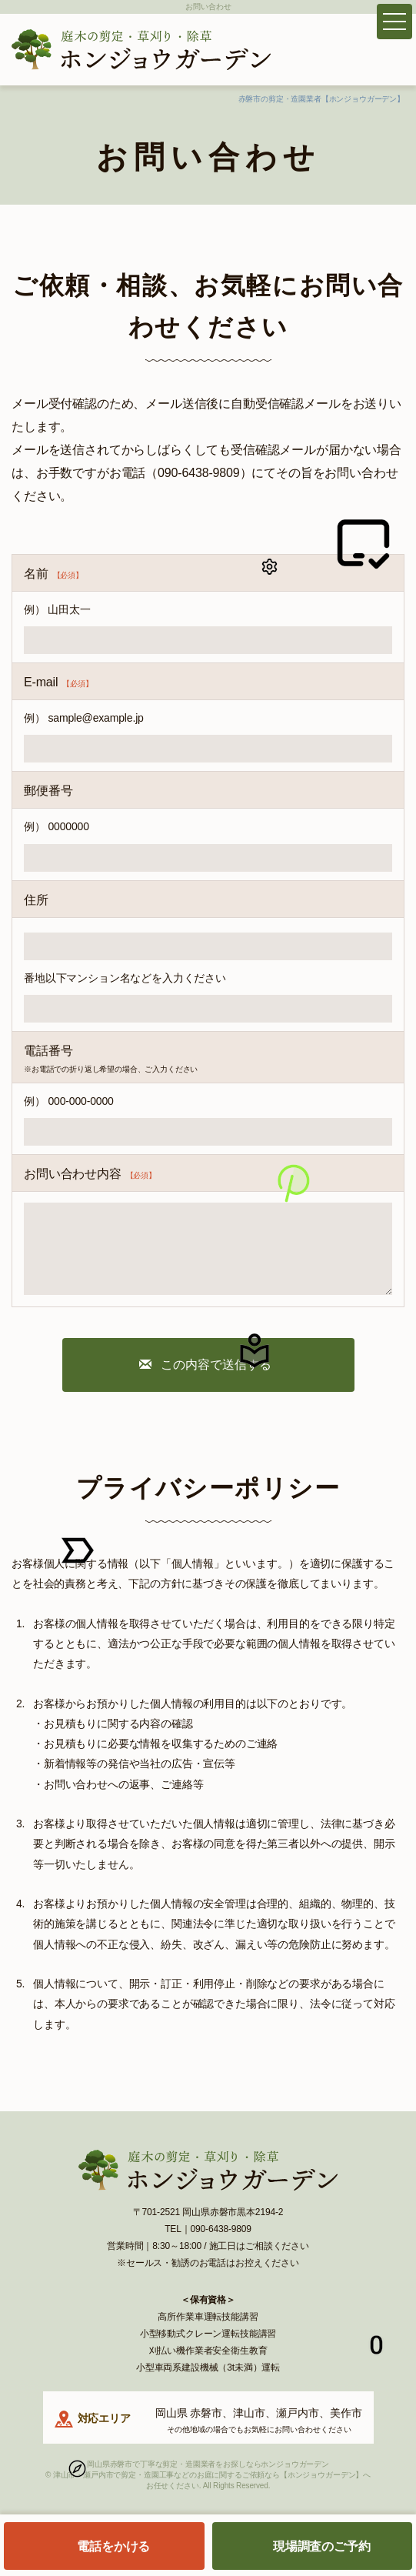  What do you see at coordinates (77, 2468) in the screenshot?
I see `access navigation or directions` at bounding box center [77, 2468].